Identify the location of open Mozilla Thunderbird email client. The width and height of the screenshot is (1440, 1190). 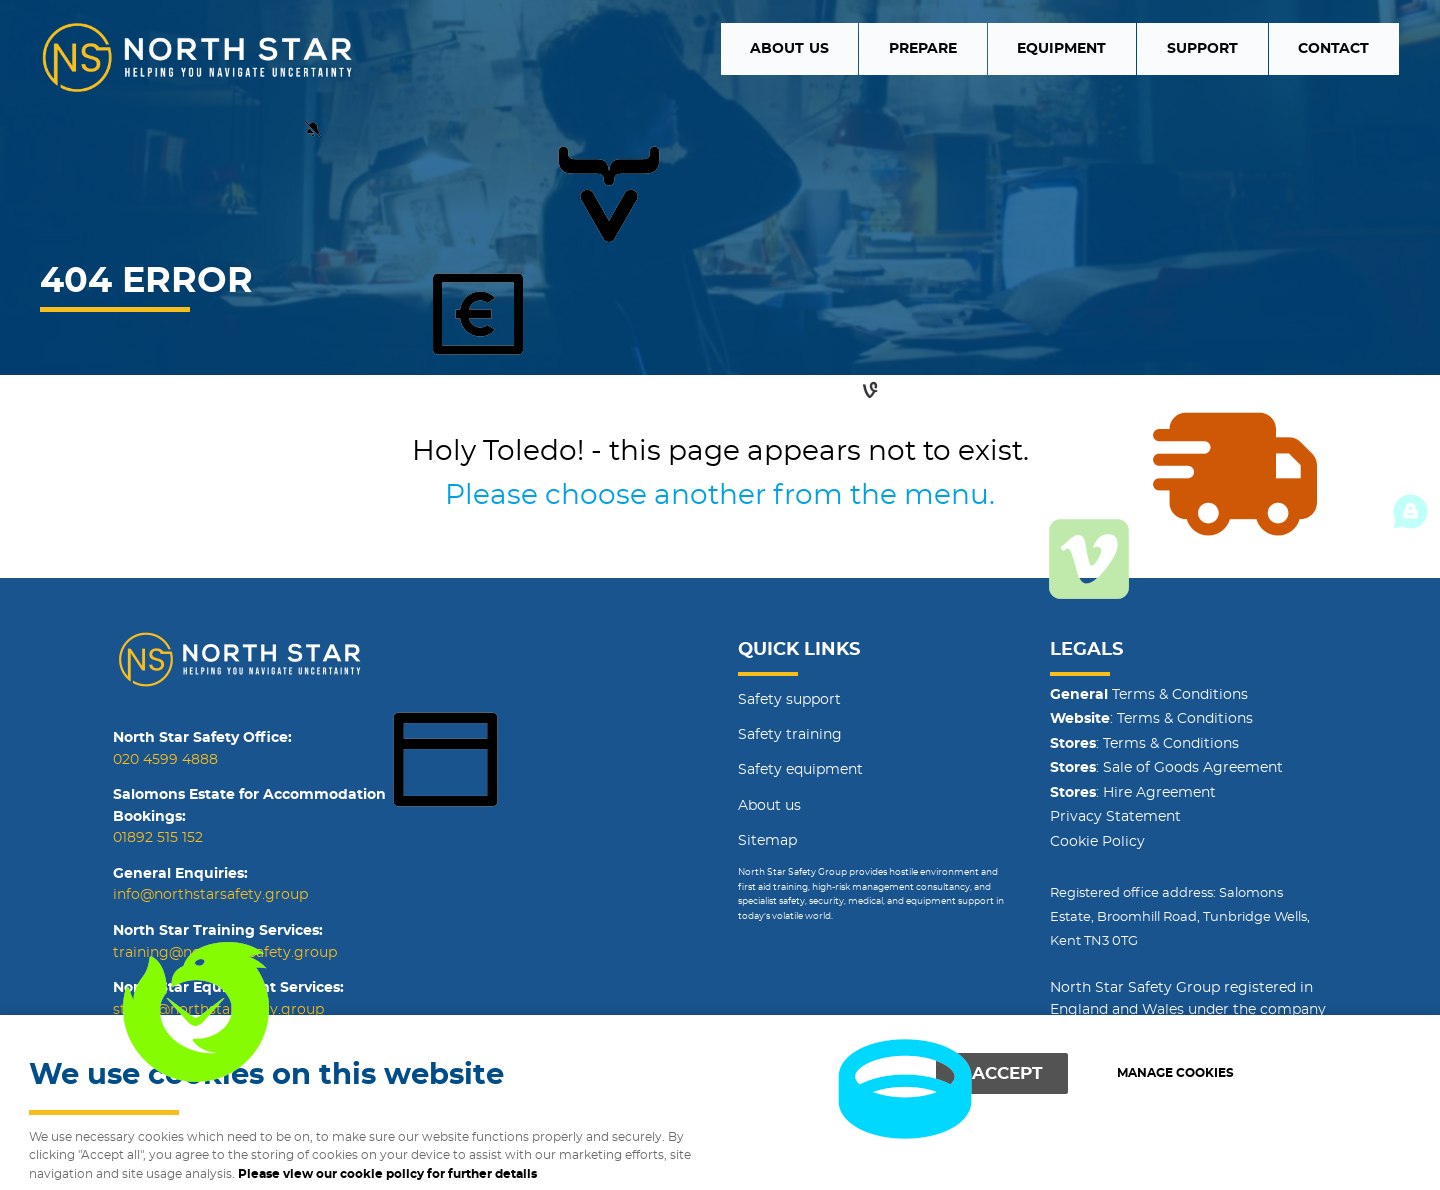
(196, 1012).